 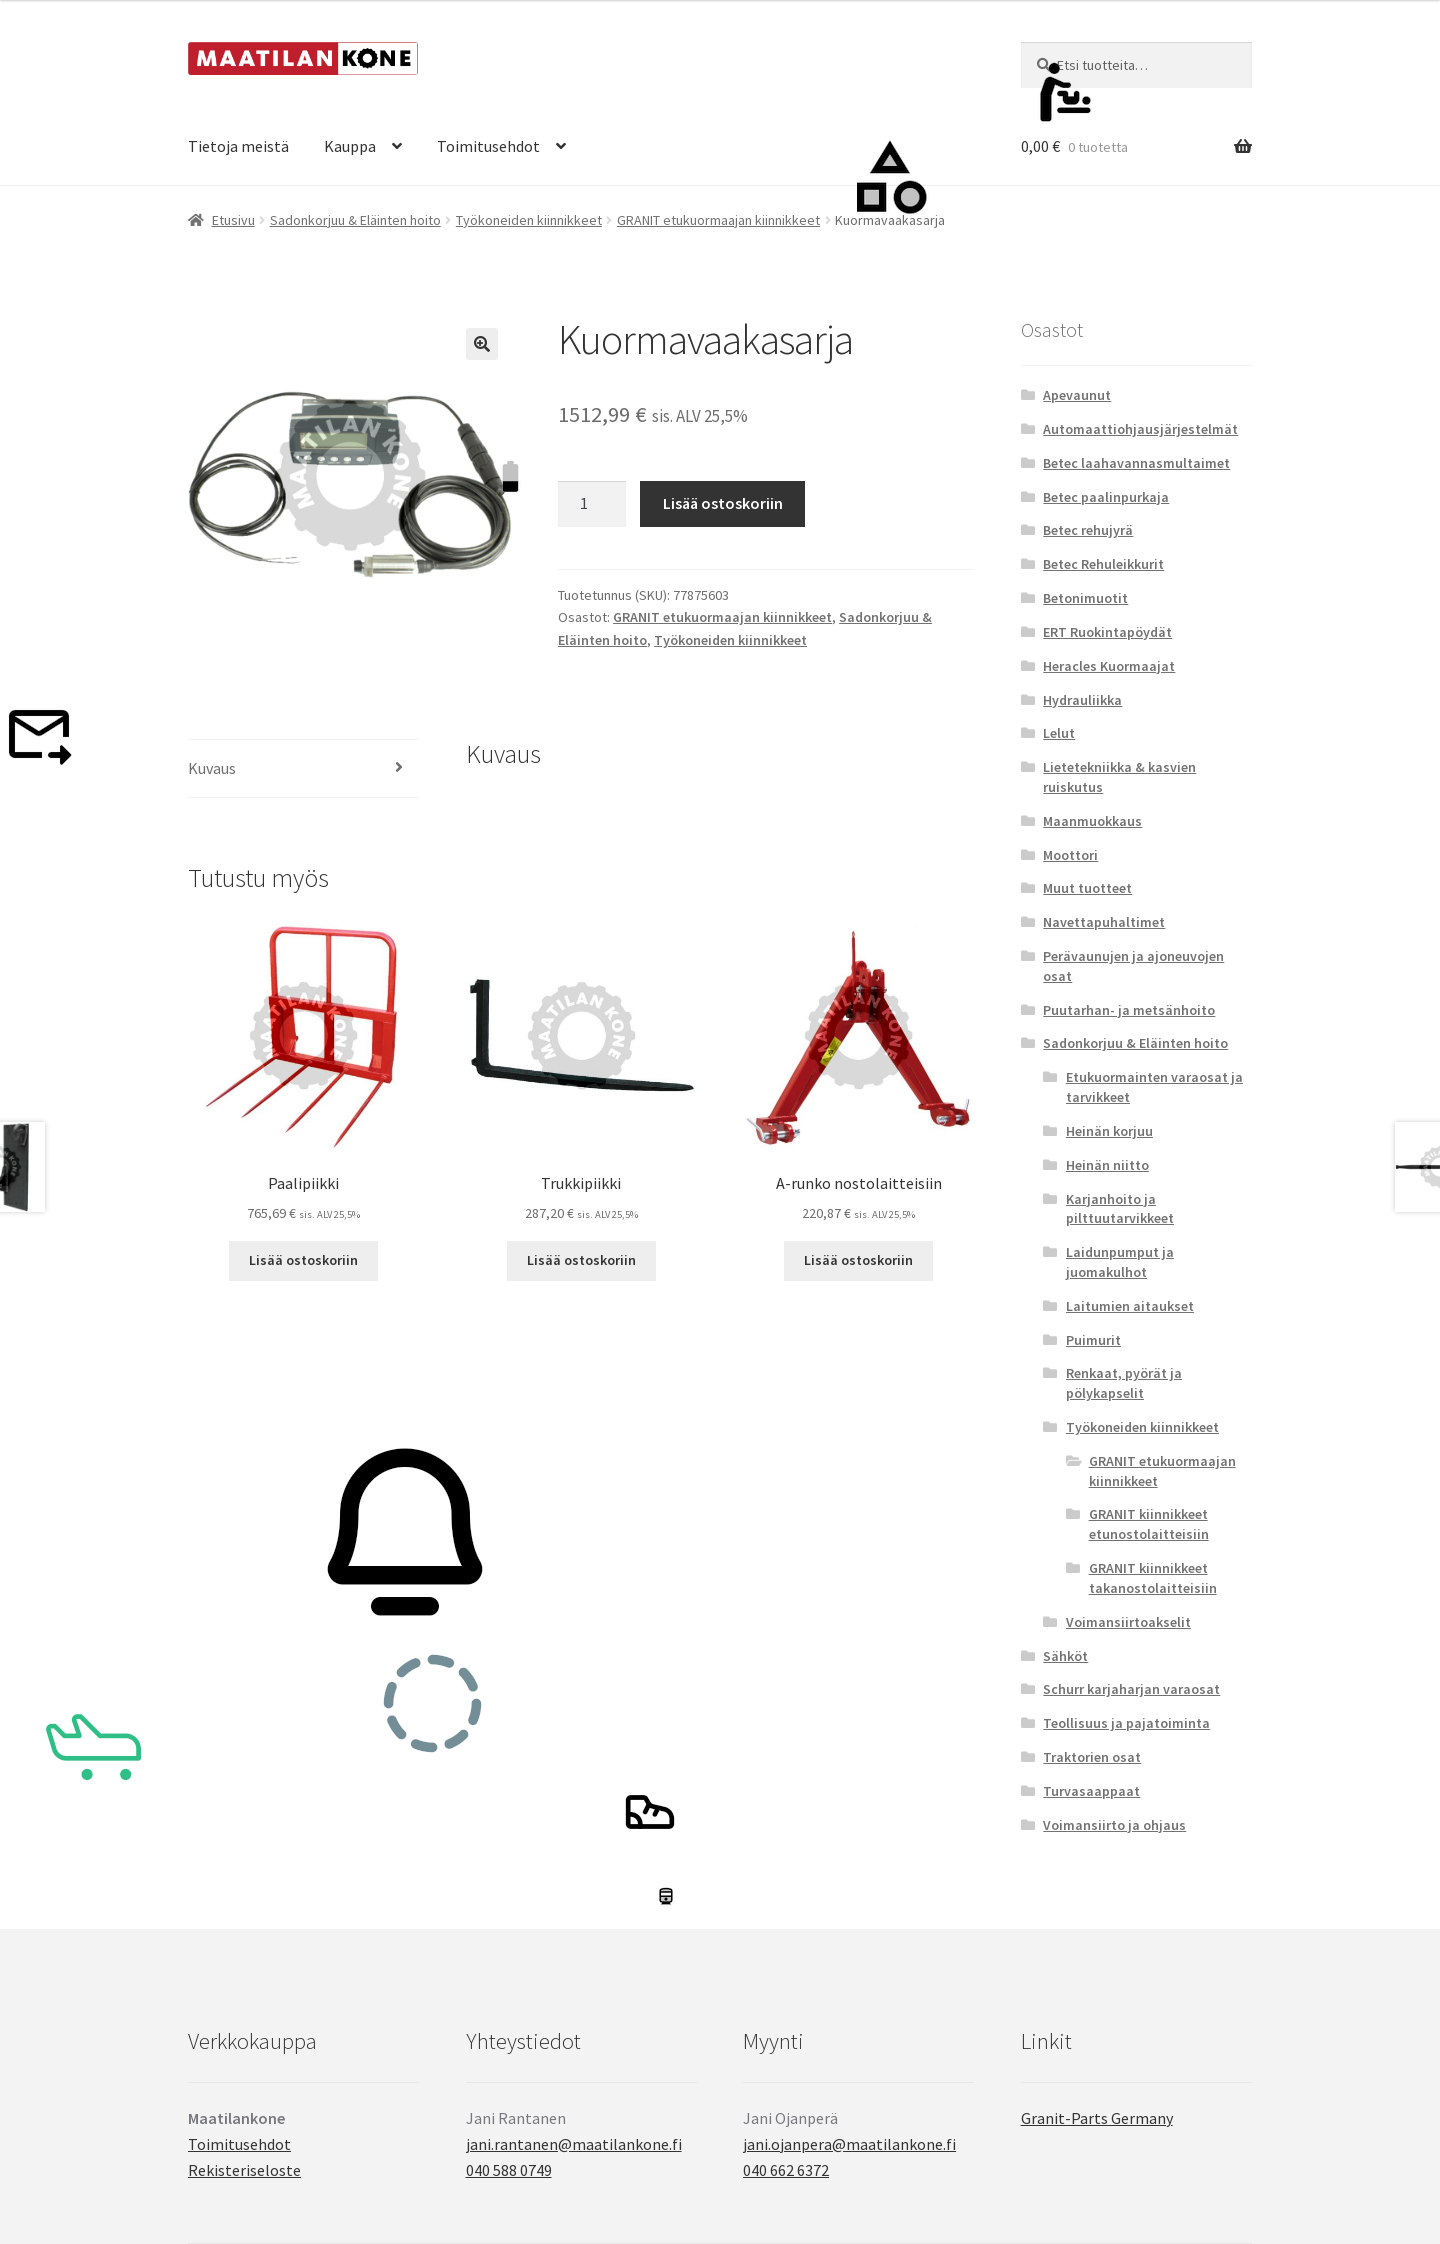 I want to click on browse footwear or shoe products, so click(x=650, y=1812).